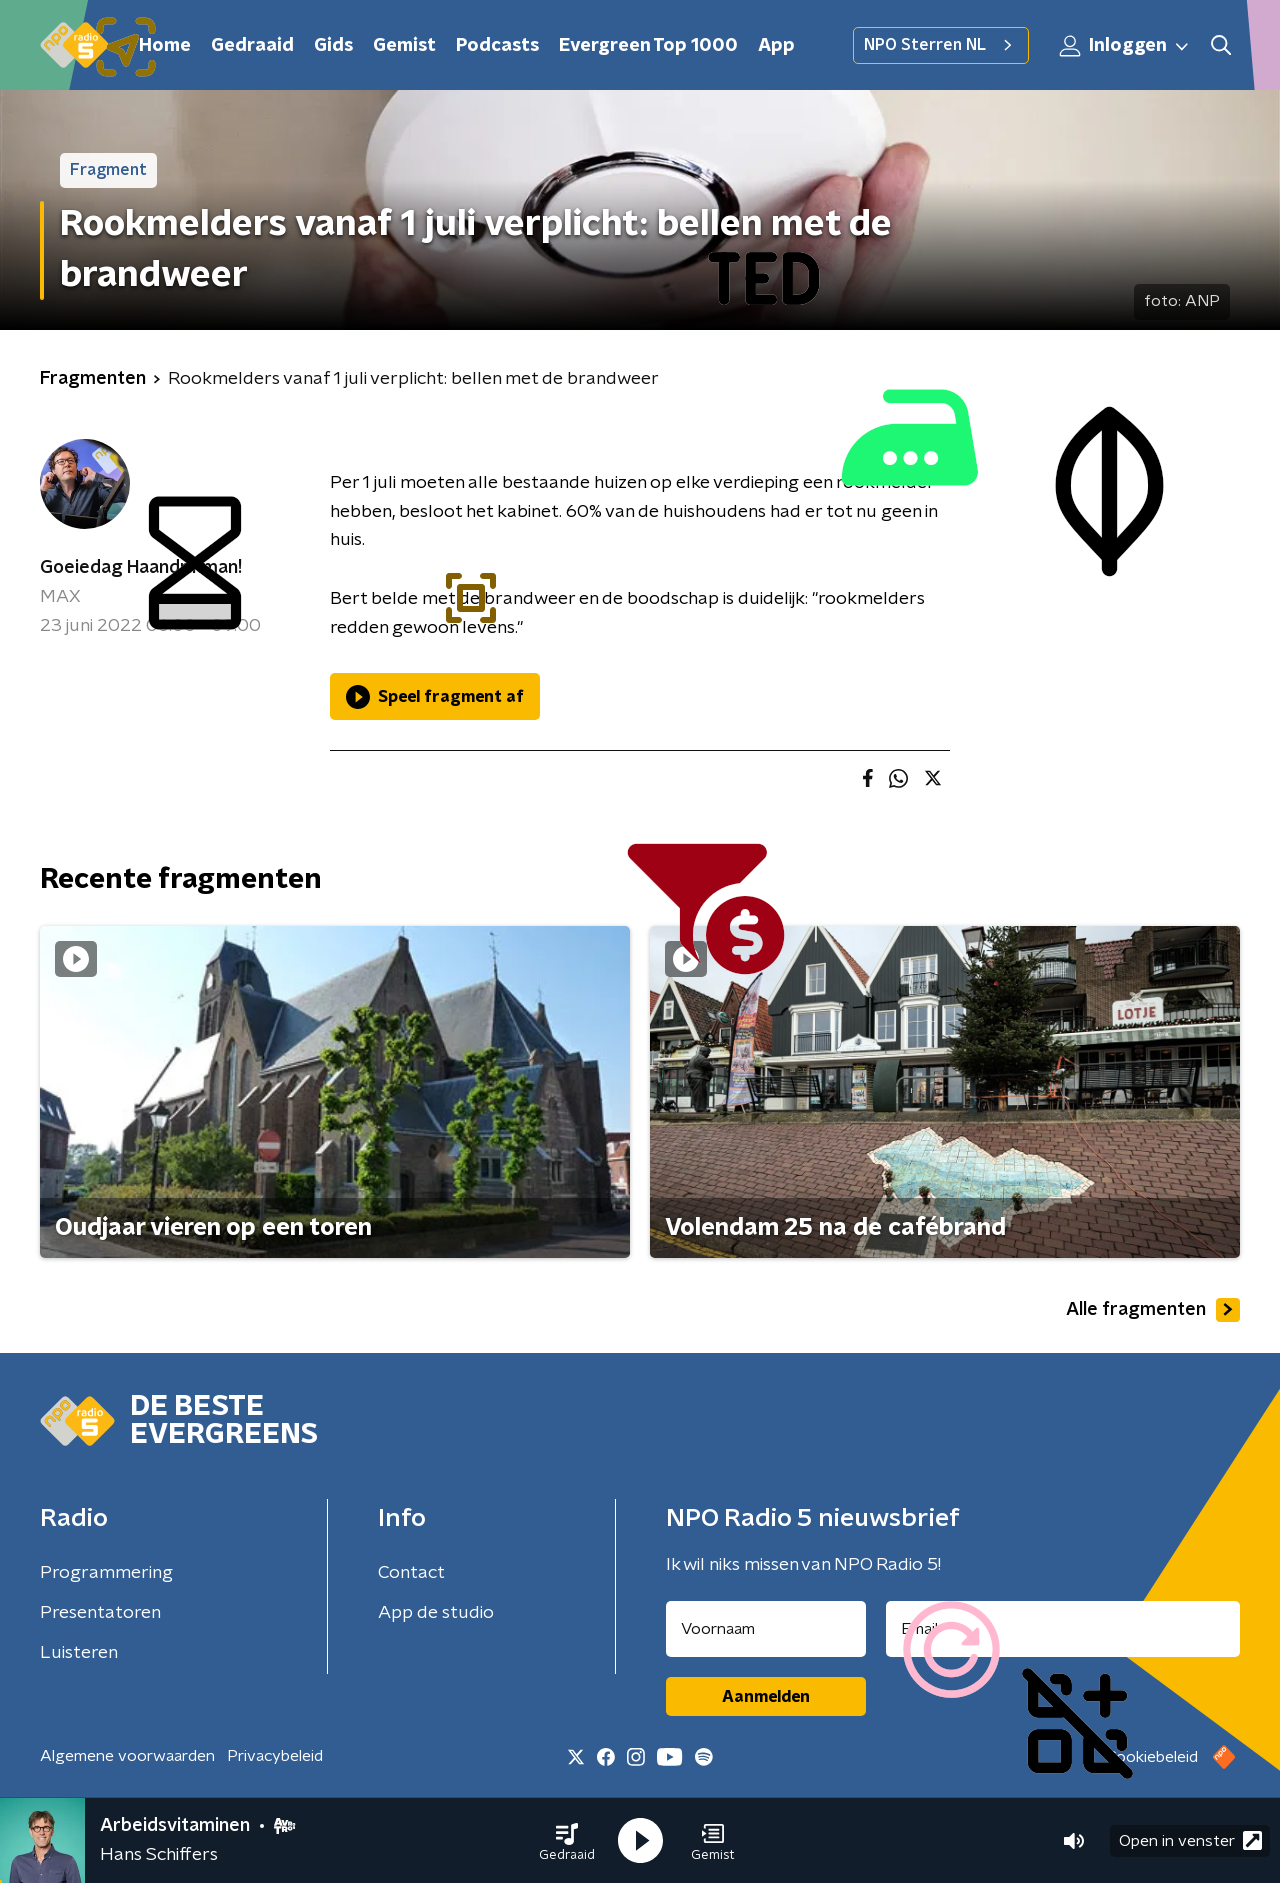 The height and width of the screenshot is (1883, 1280). I want to click on select ironing or steam press setting, so click(910, 437).